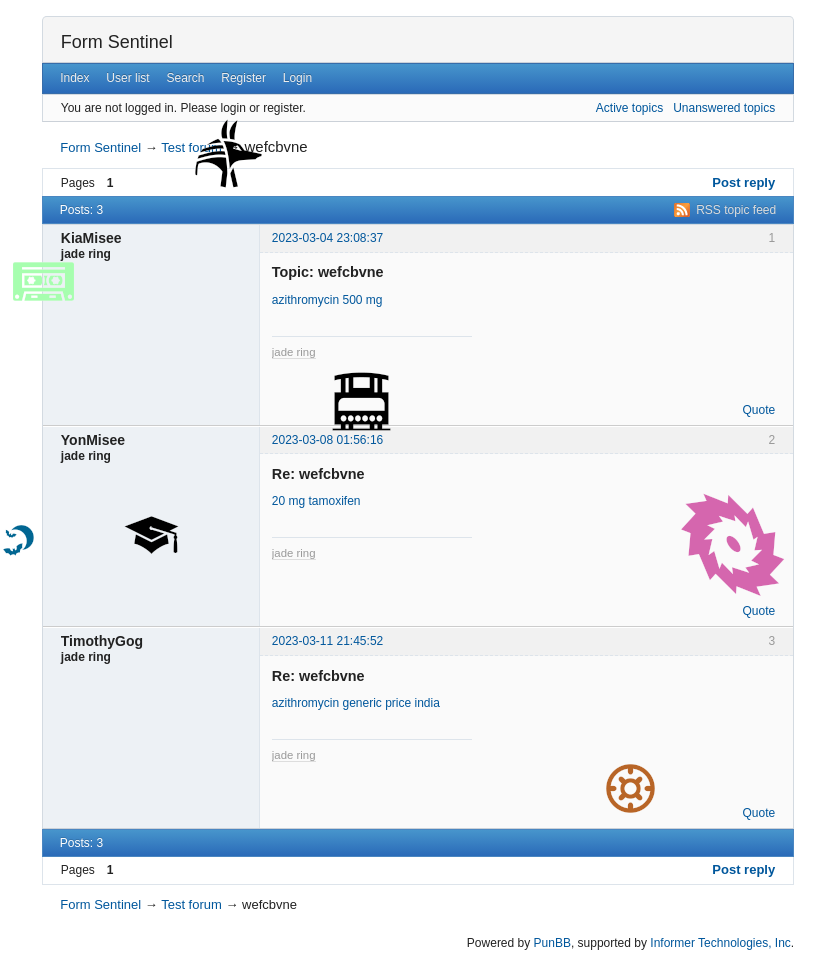 The width and height of the screenshot is (836, 957). Describe the element at coordinates (18, 540) in the screenshot. I see `toggle night mode or dark theme` at that location.